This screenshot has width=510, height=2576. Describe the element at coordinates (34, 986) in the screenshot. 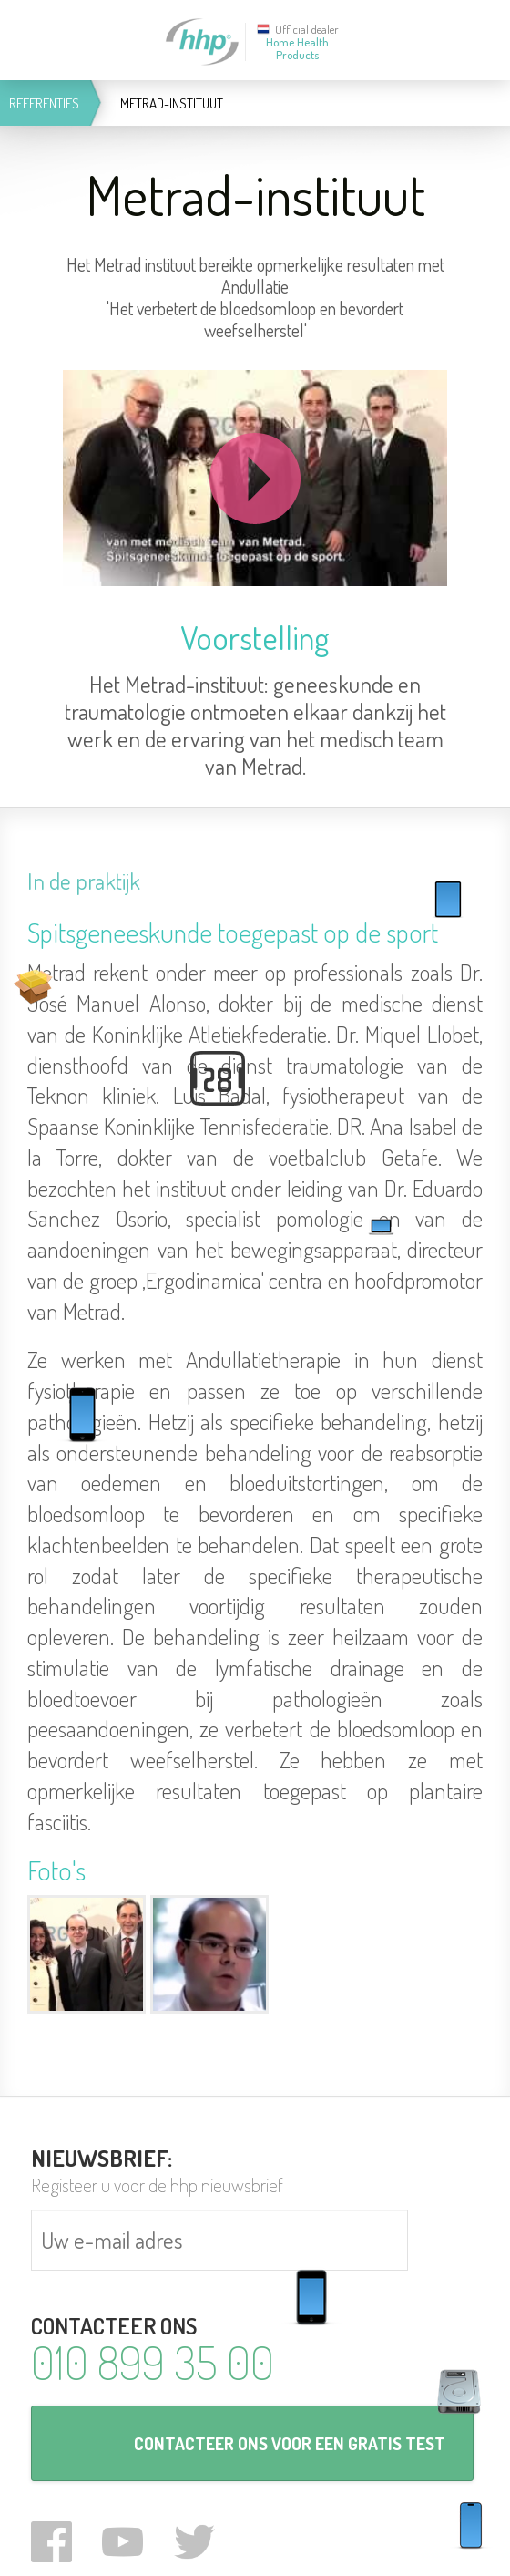

I see `open installer package` at that location.